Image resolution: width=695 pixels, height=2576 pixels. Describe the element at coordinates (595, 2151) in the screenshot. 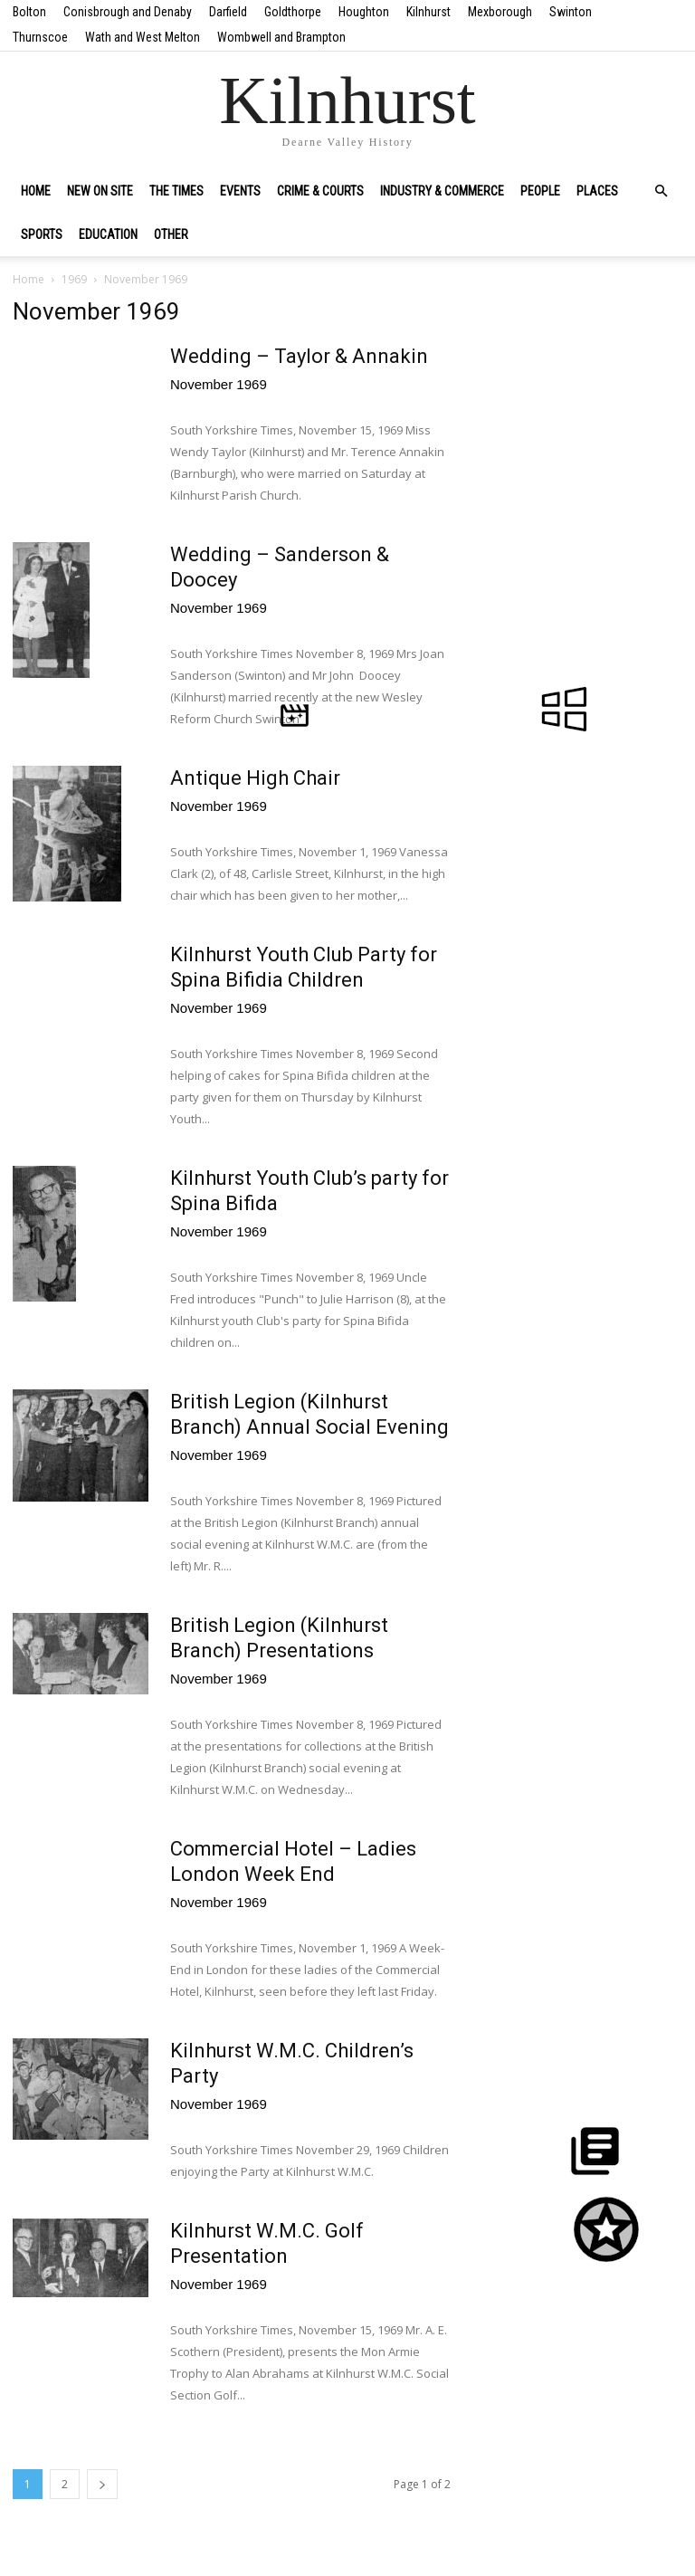

I see `access your document library` at that location.